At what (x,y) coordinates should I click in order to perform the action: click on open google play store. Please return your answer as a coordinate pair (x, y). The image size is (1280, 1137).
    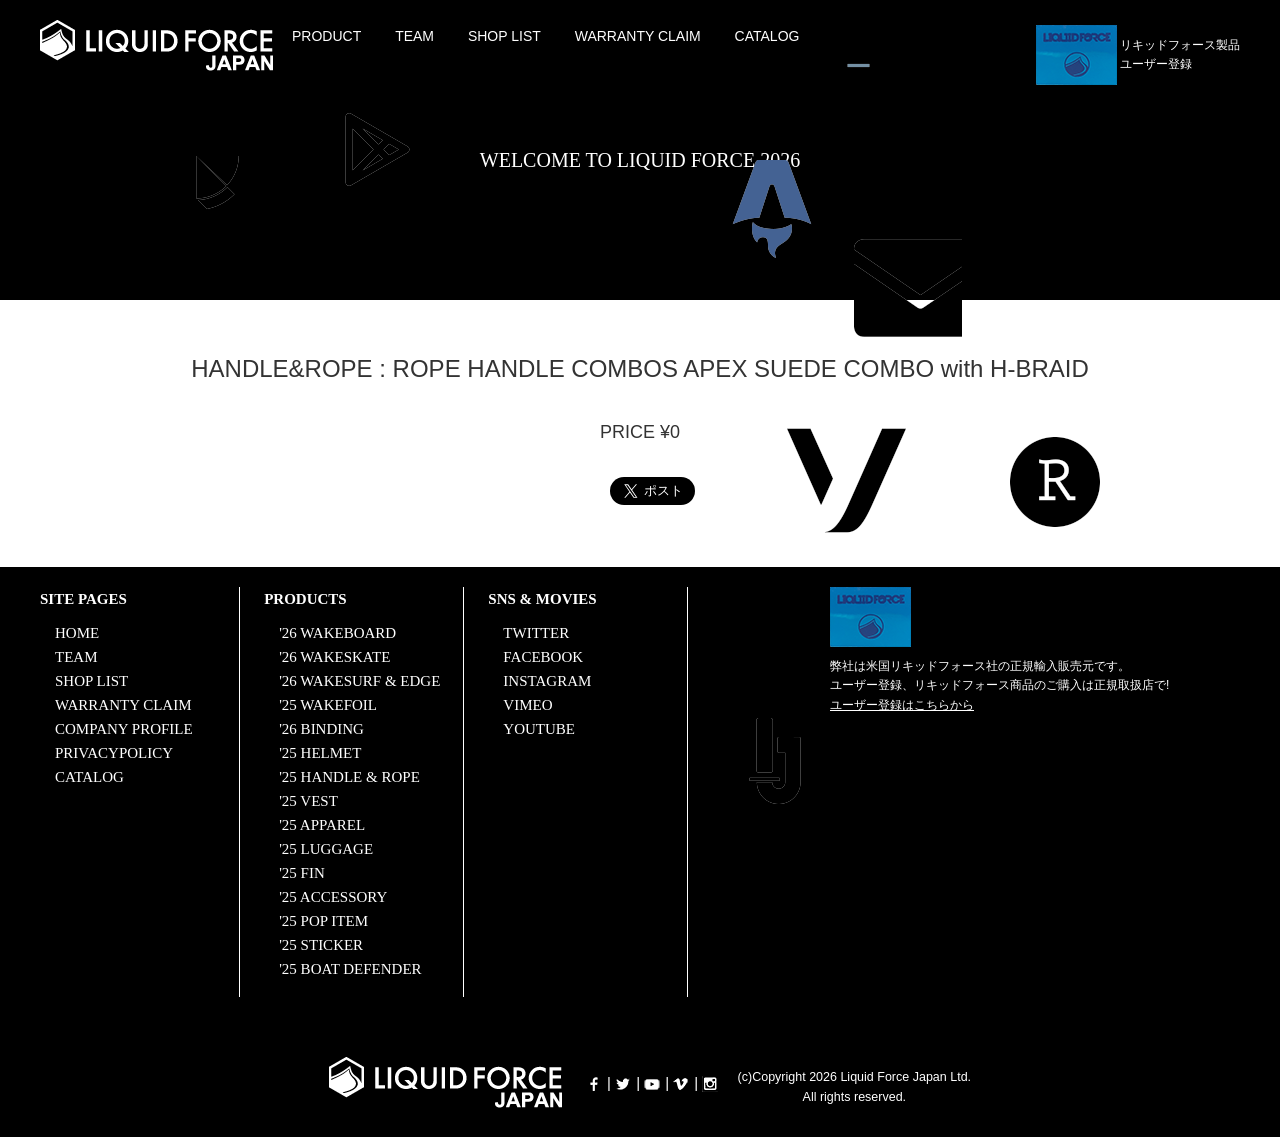
    Looking at the image, I should click on (377, 149).